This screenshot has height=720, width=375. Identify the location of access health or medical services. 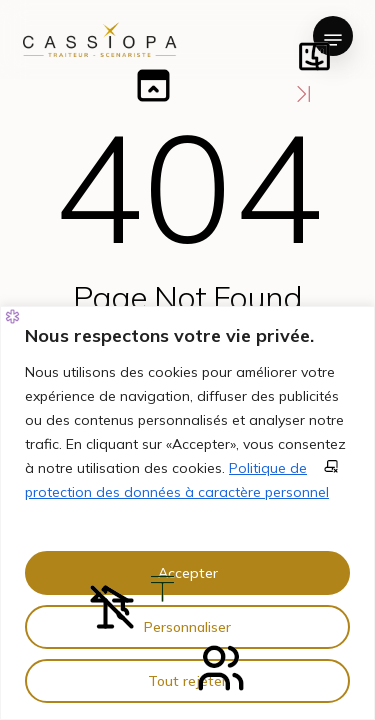
(12, 316).